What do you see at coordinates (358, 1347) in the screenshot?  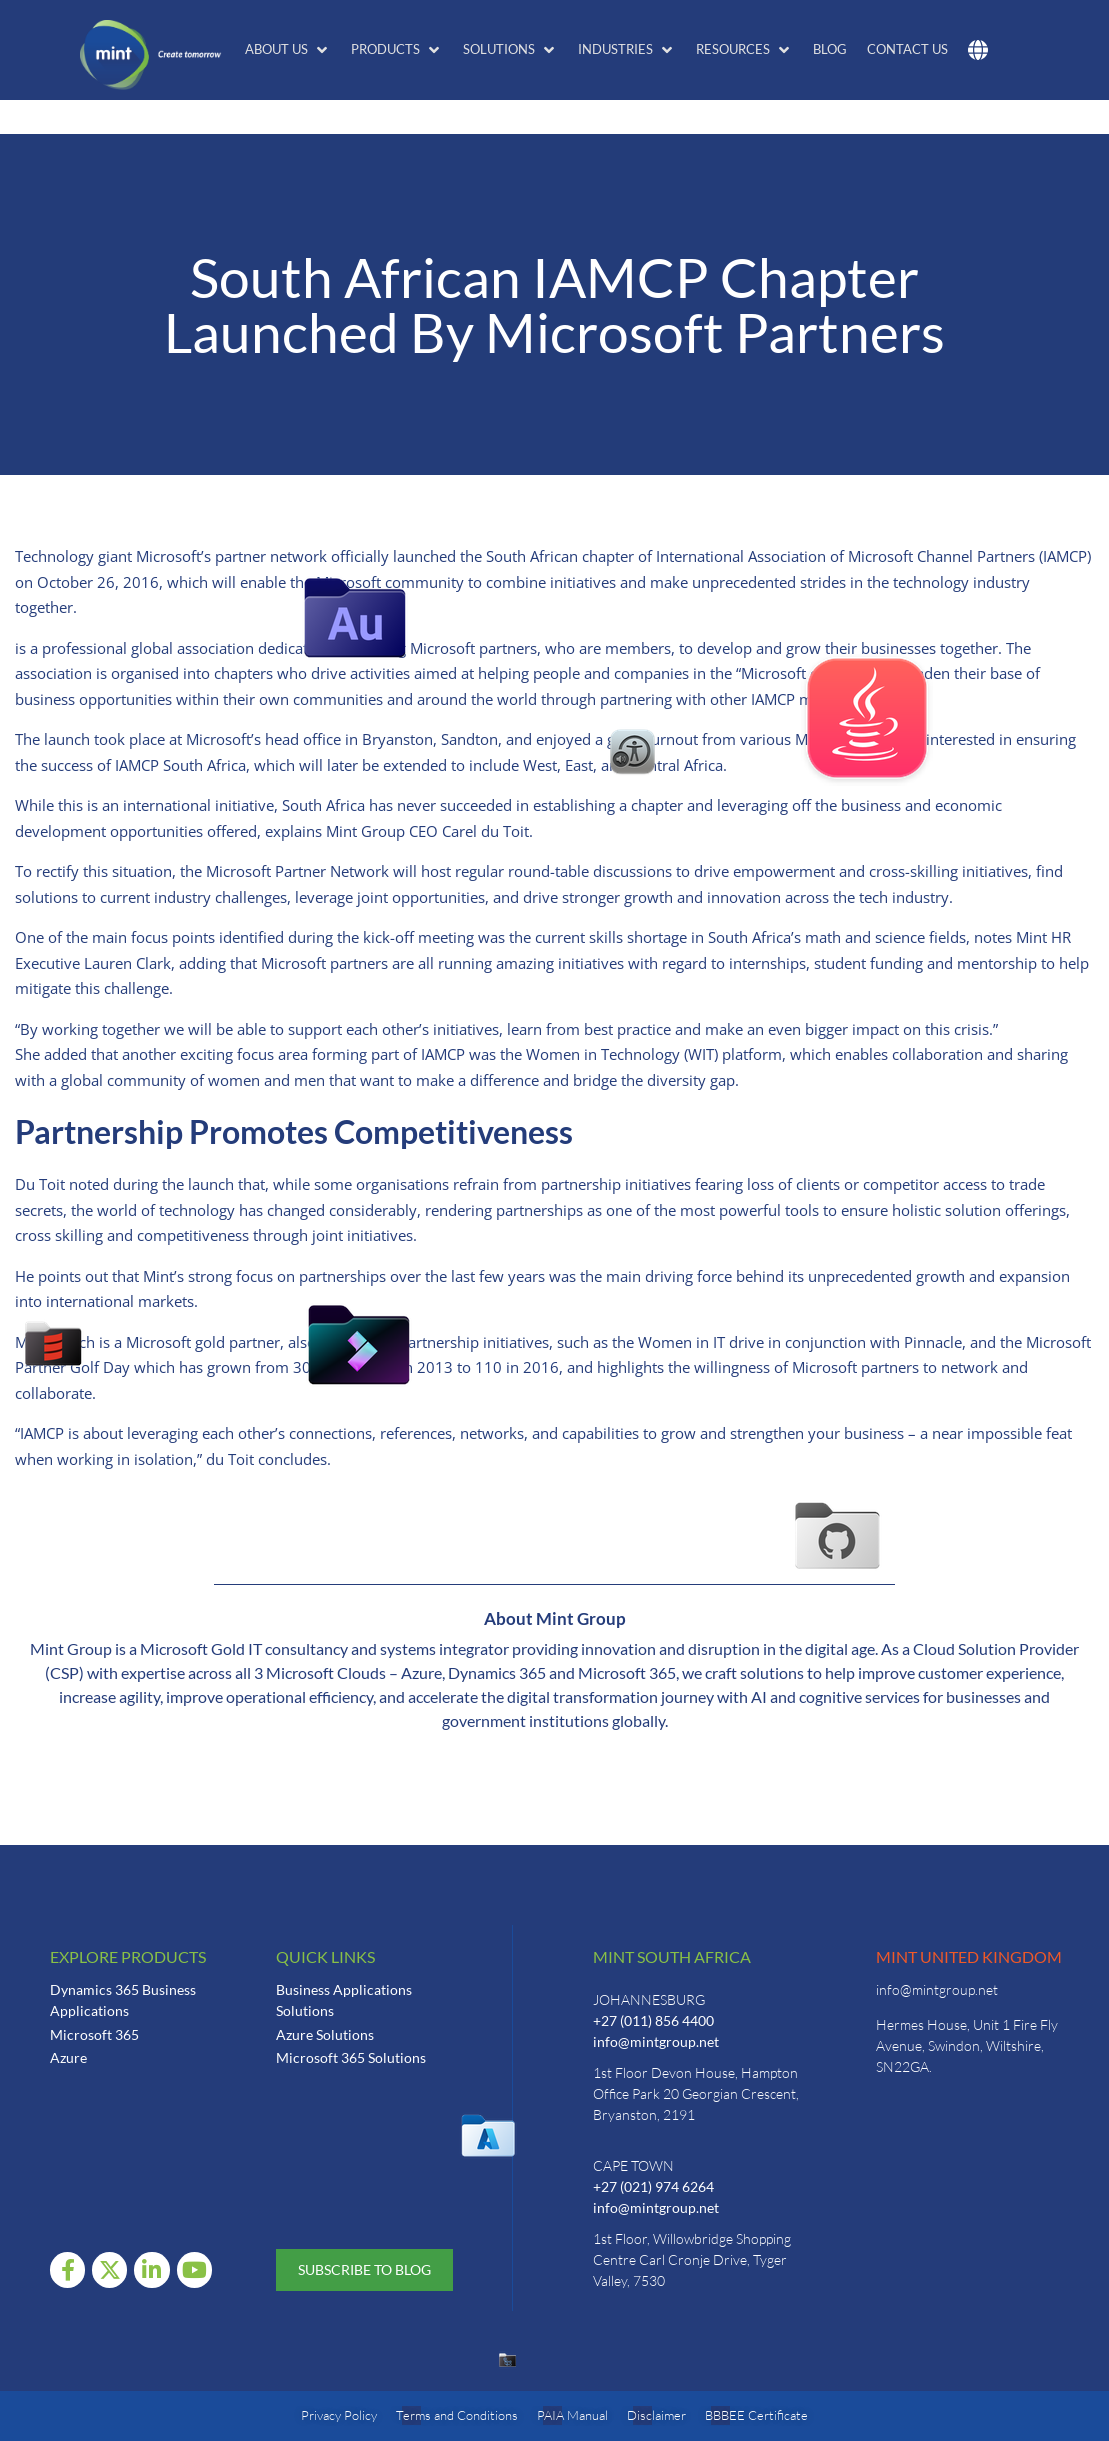 I see `open wondershare filmora go project files` at bounding box center [358, 1347].